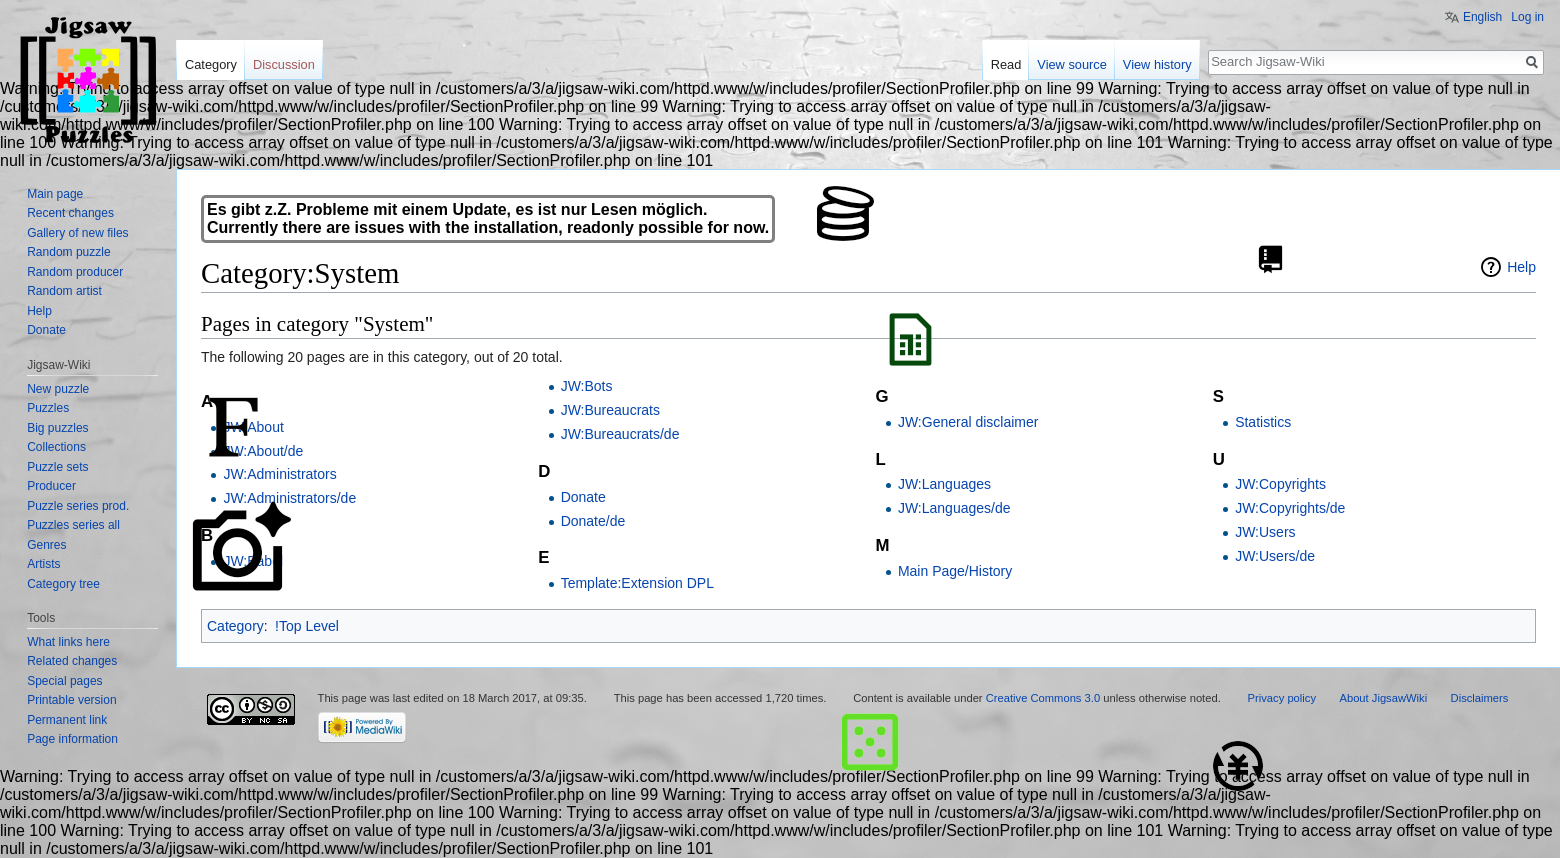  What do you see at coordinates (233, 425) in the screenshot?
I see `switch to sans-serif font style` at bounding box center [233, 425].